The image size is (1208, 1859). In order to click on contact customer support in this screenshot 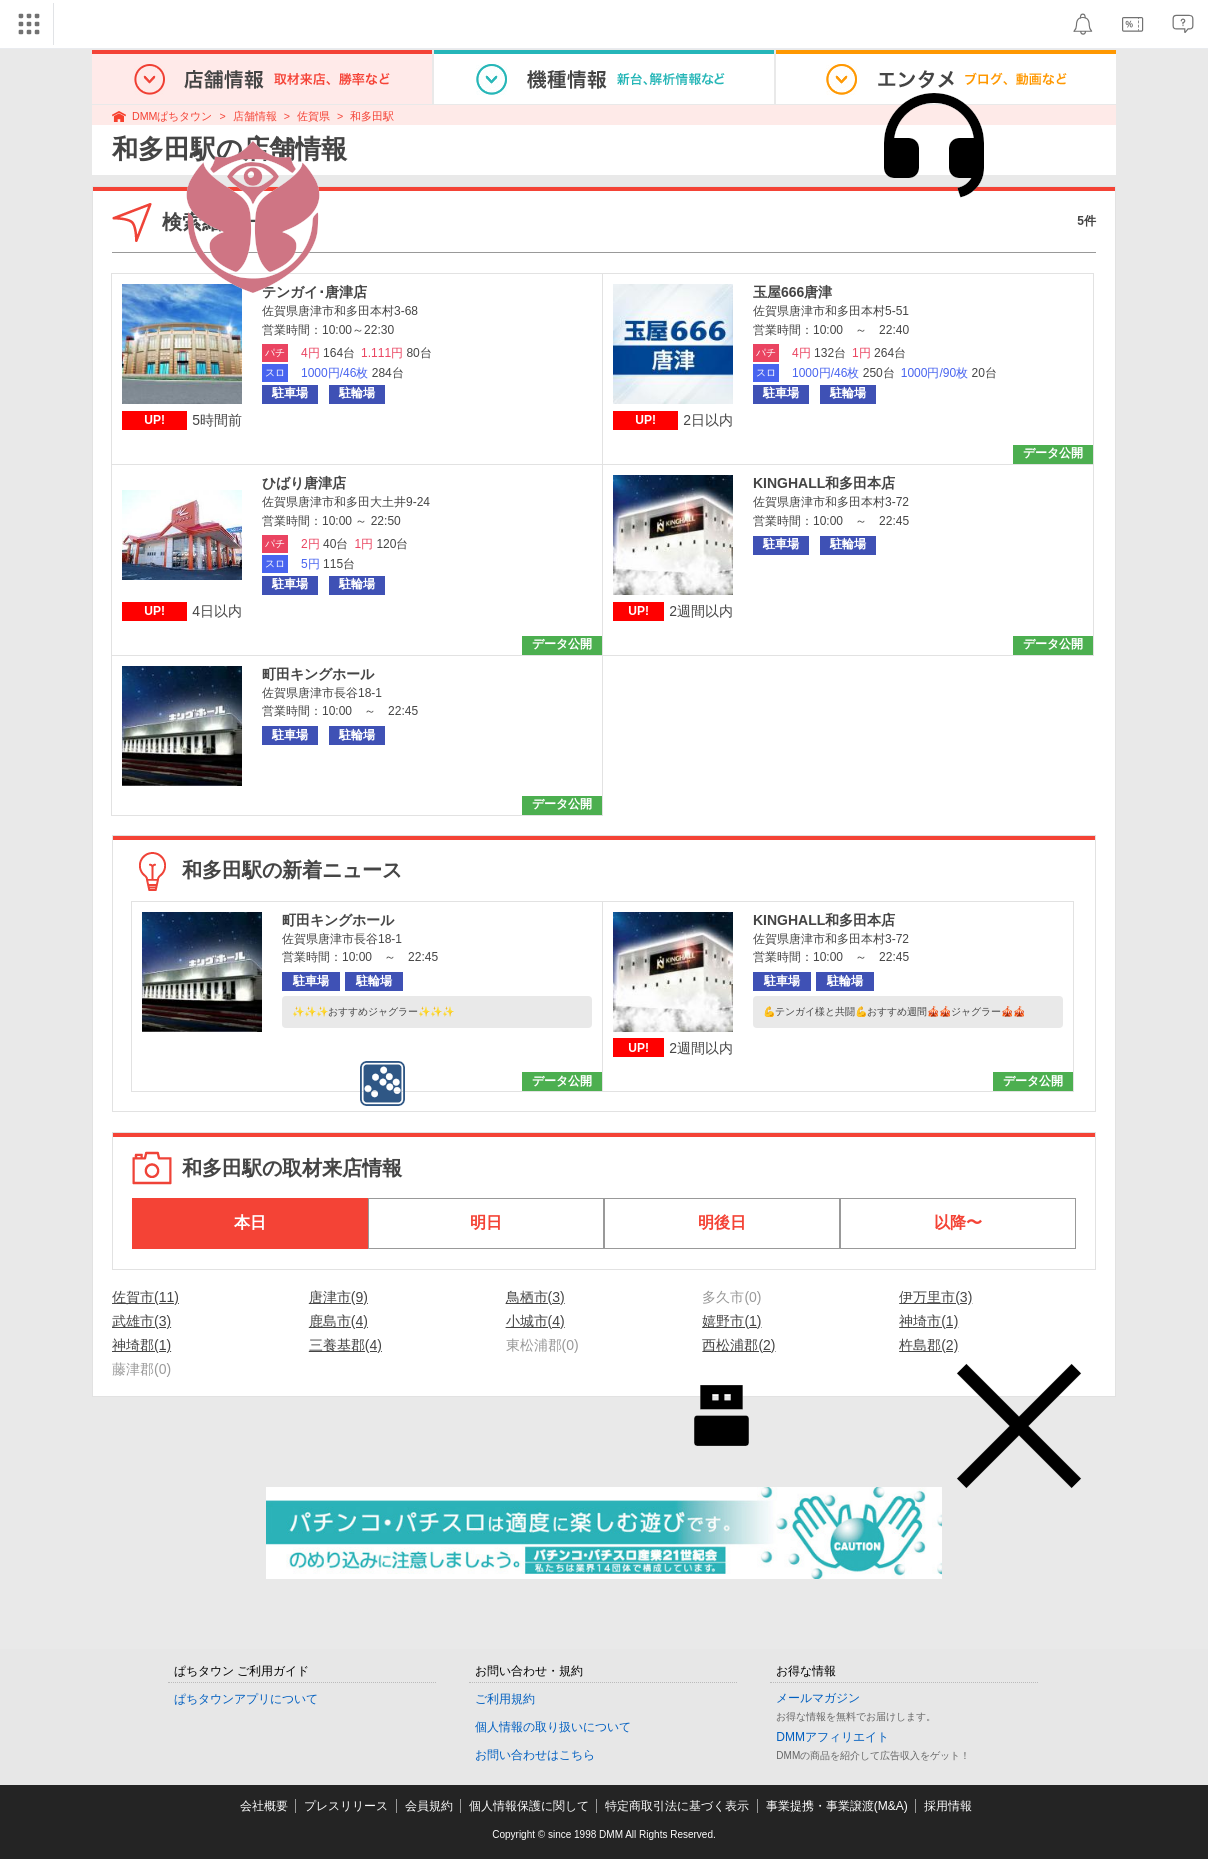, I will do `click(934, 143)`.